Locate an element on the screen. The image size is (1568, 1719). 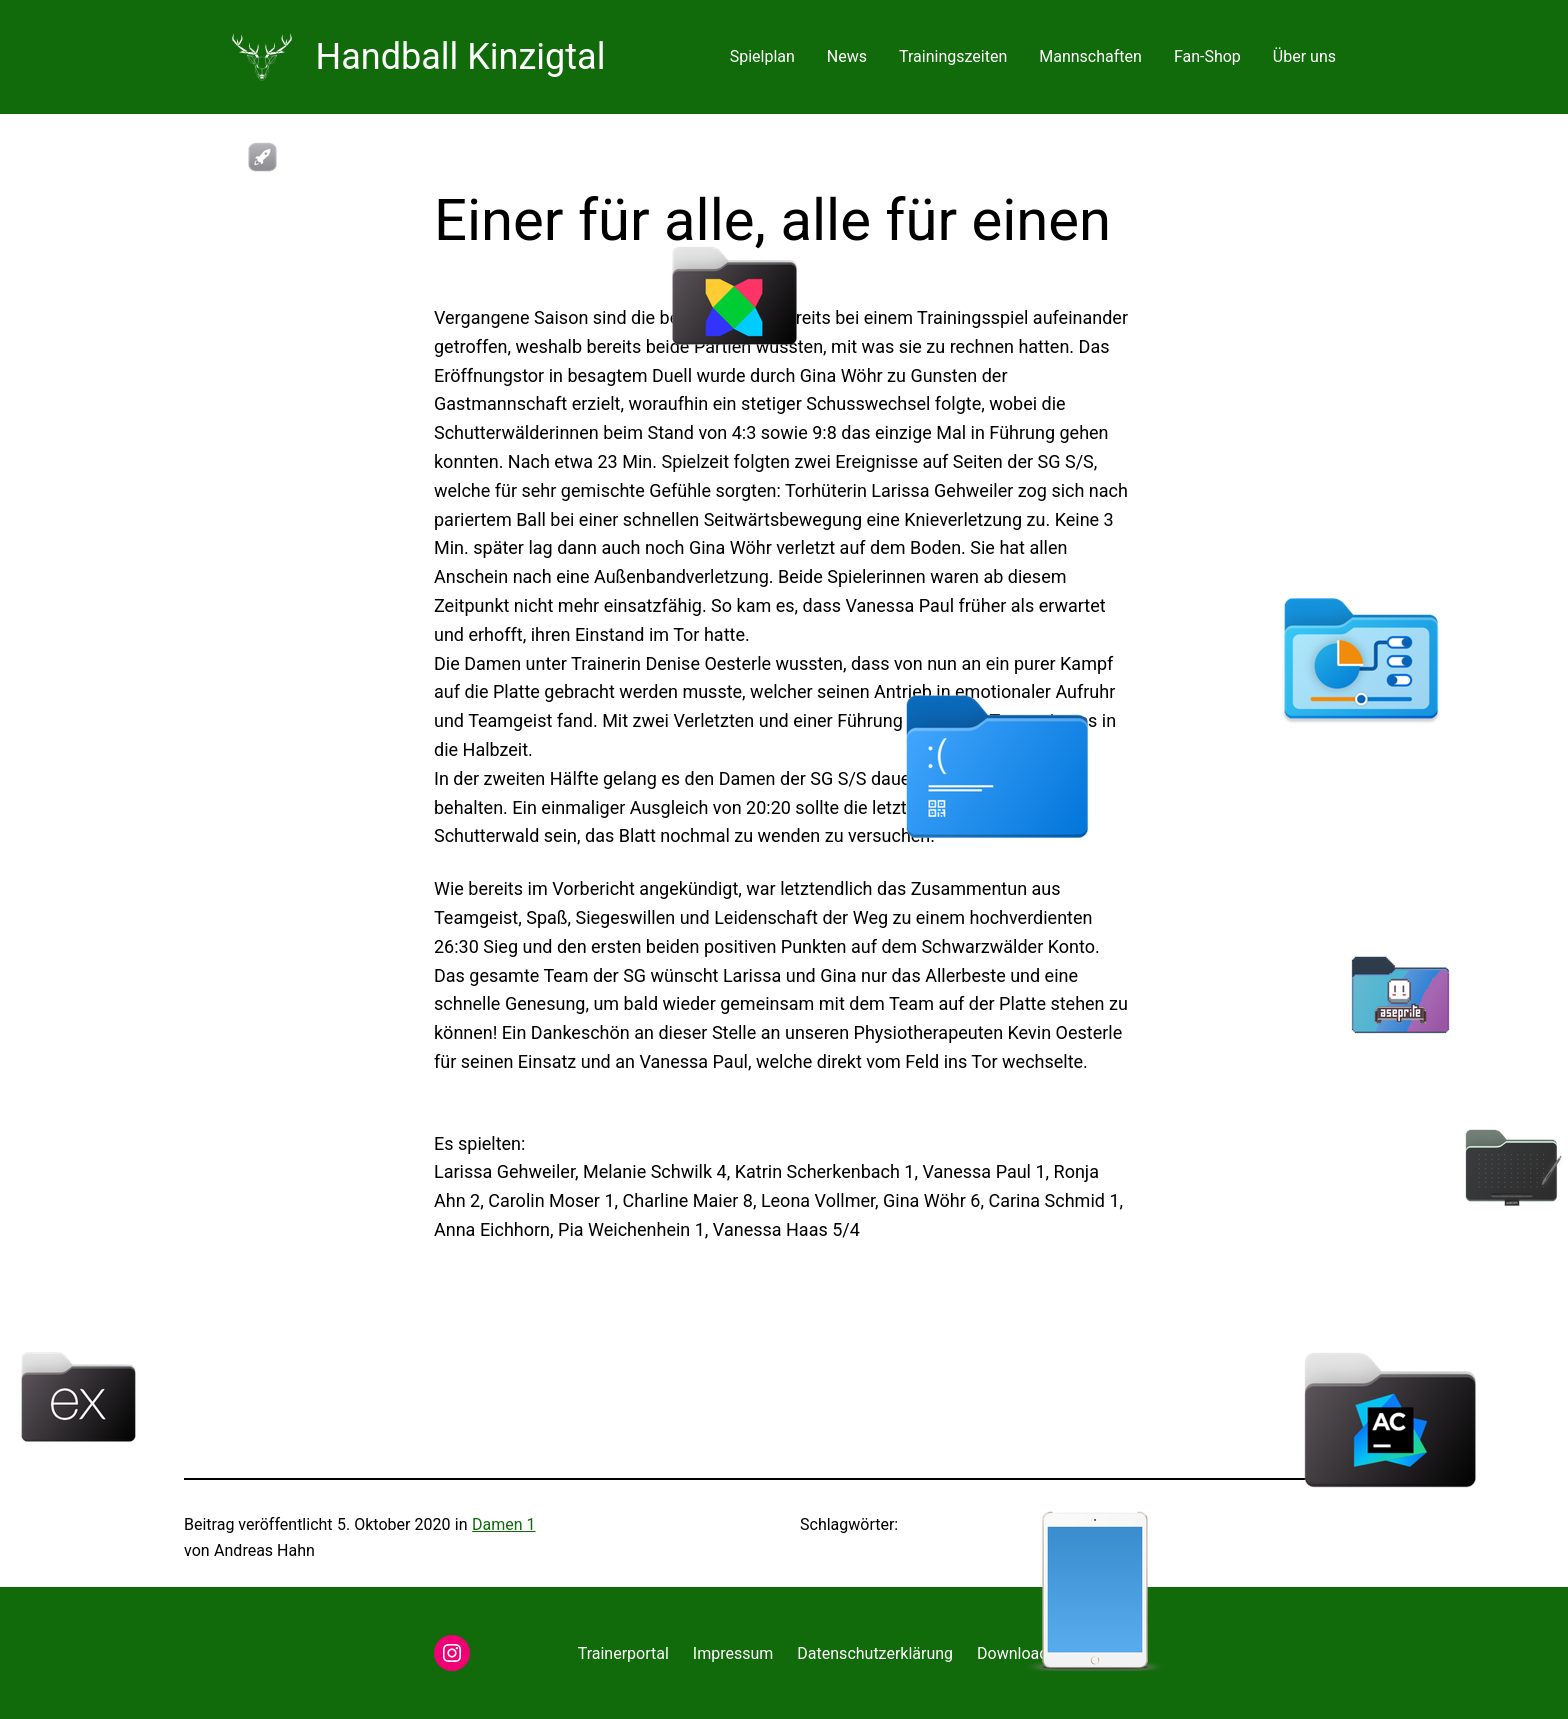
folder containing system crash logs or error reports is located at coordinates (996, 771).